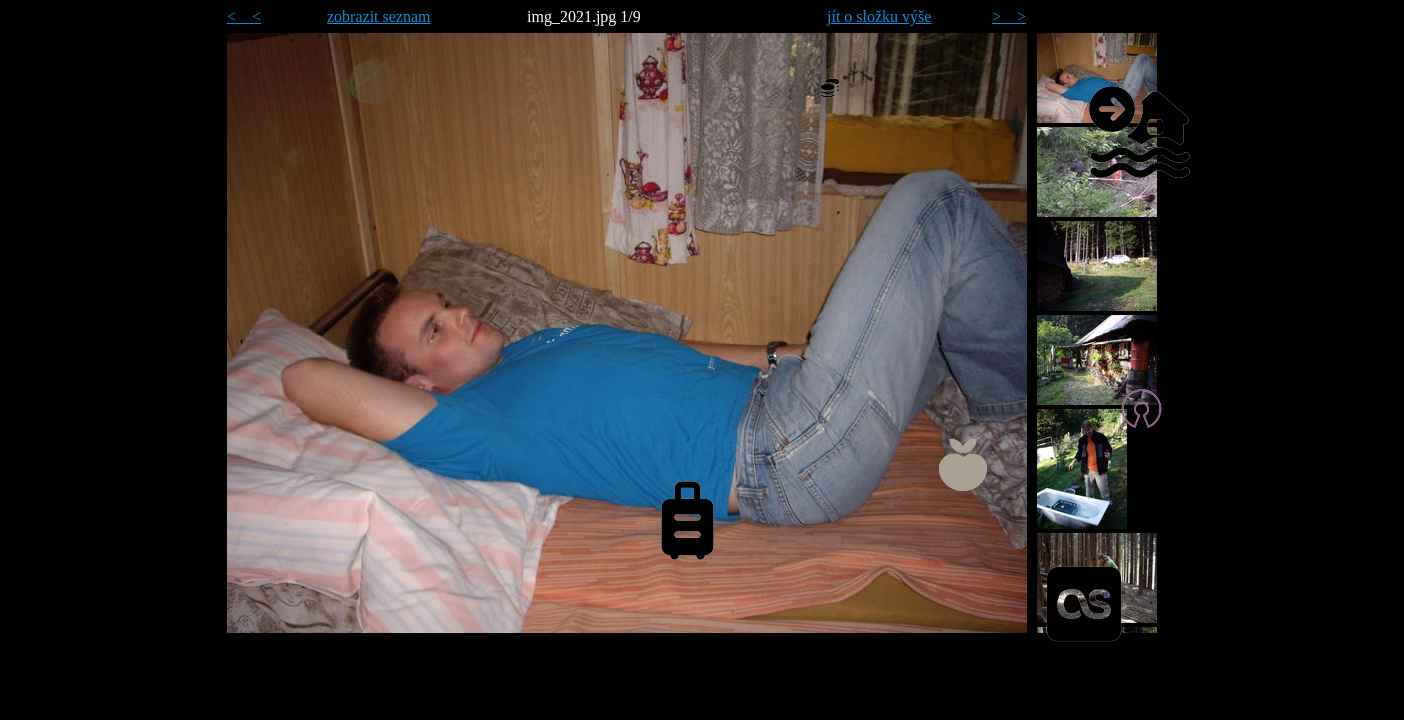 The width and height of the screenshot is (1404, 720). What do you see at coordinates (1140, 132) in the screenshot?
I see `navigate to flood evacuation routes` at bounding box center [1140, 132].